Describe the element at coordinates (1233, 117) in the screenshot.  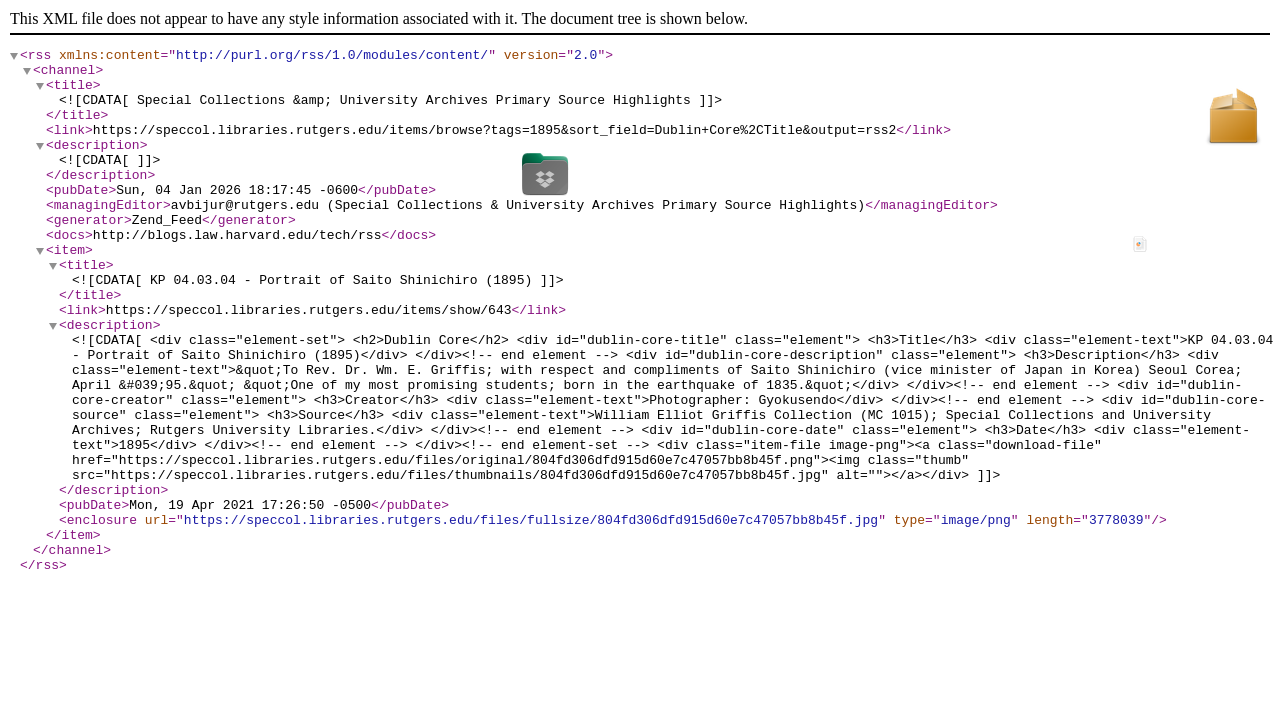
I see `generic package or archive file type` at that location.